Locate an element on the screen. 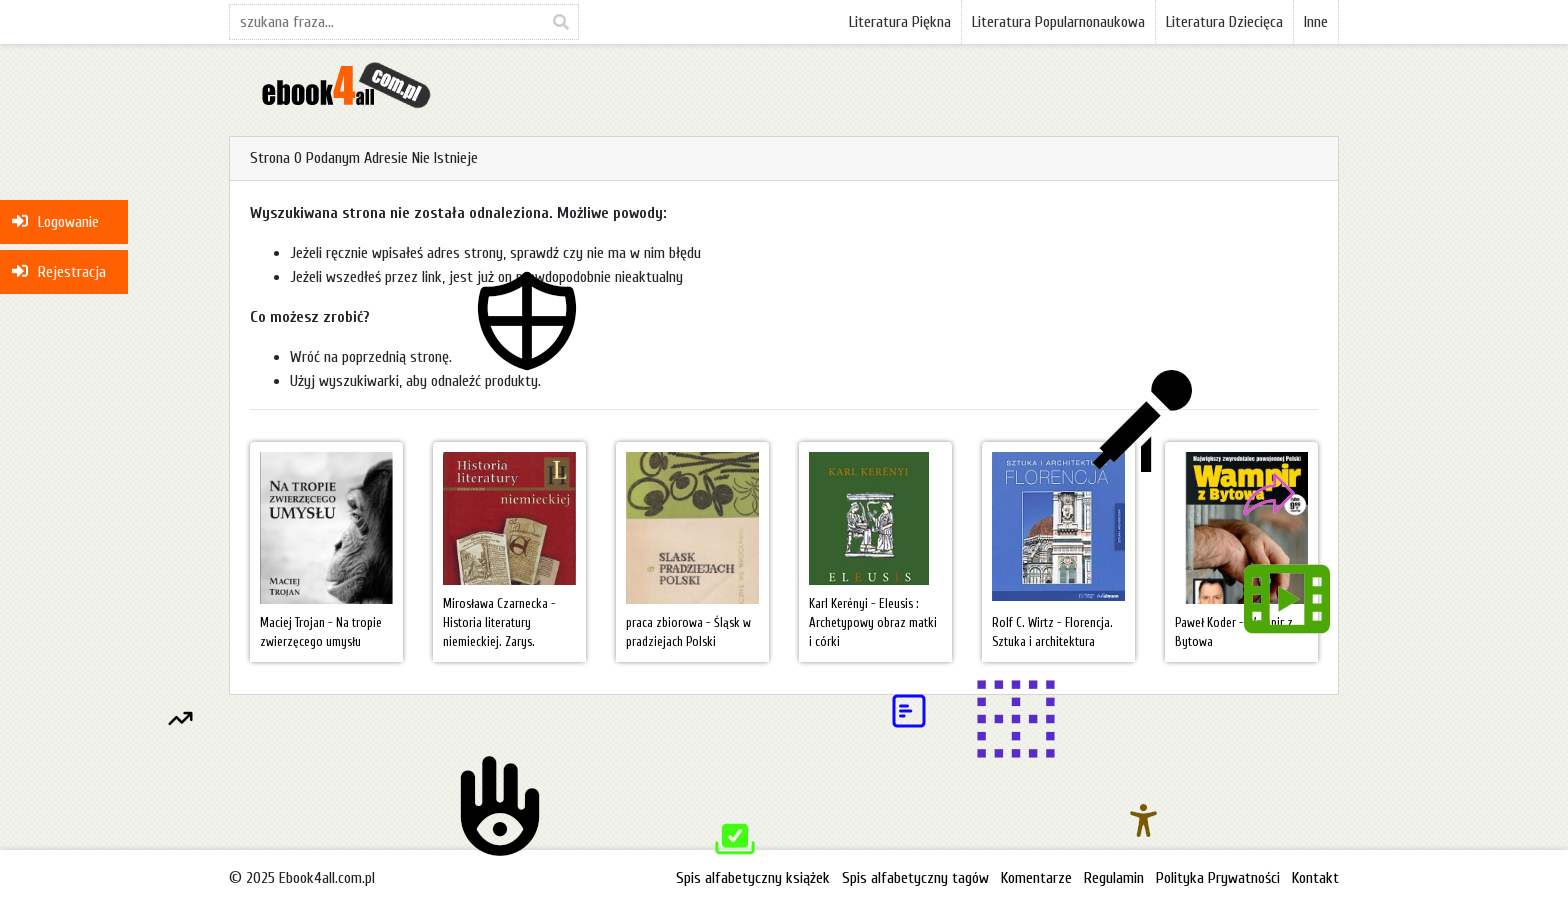  align content to the left with vertical centering is located at coordinates (909, 711).